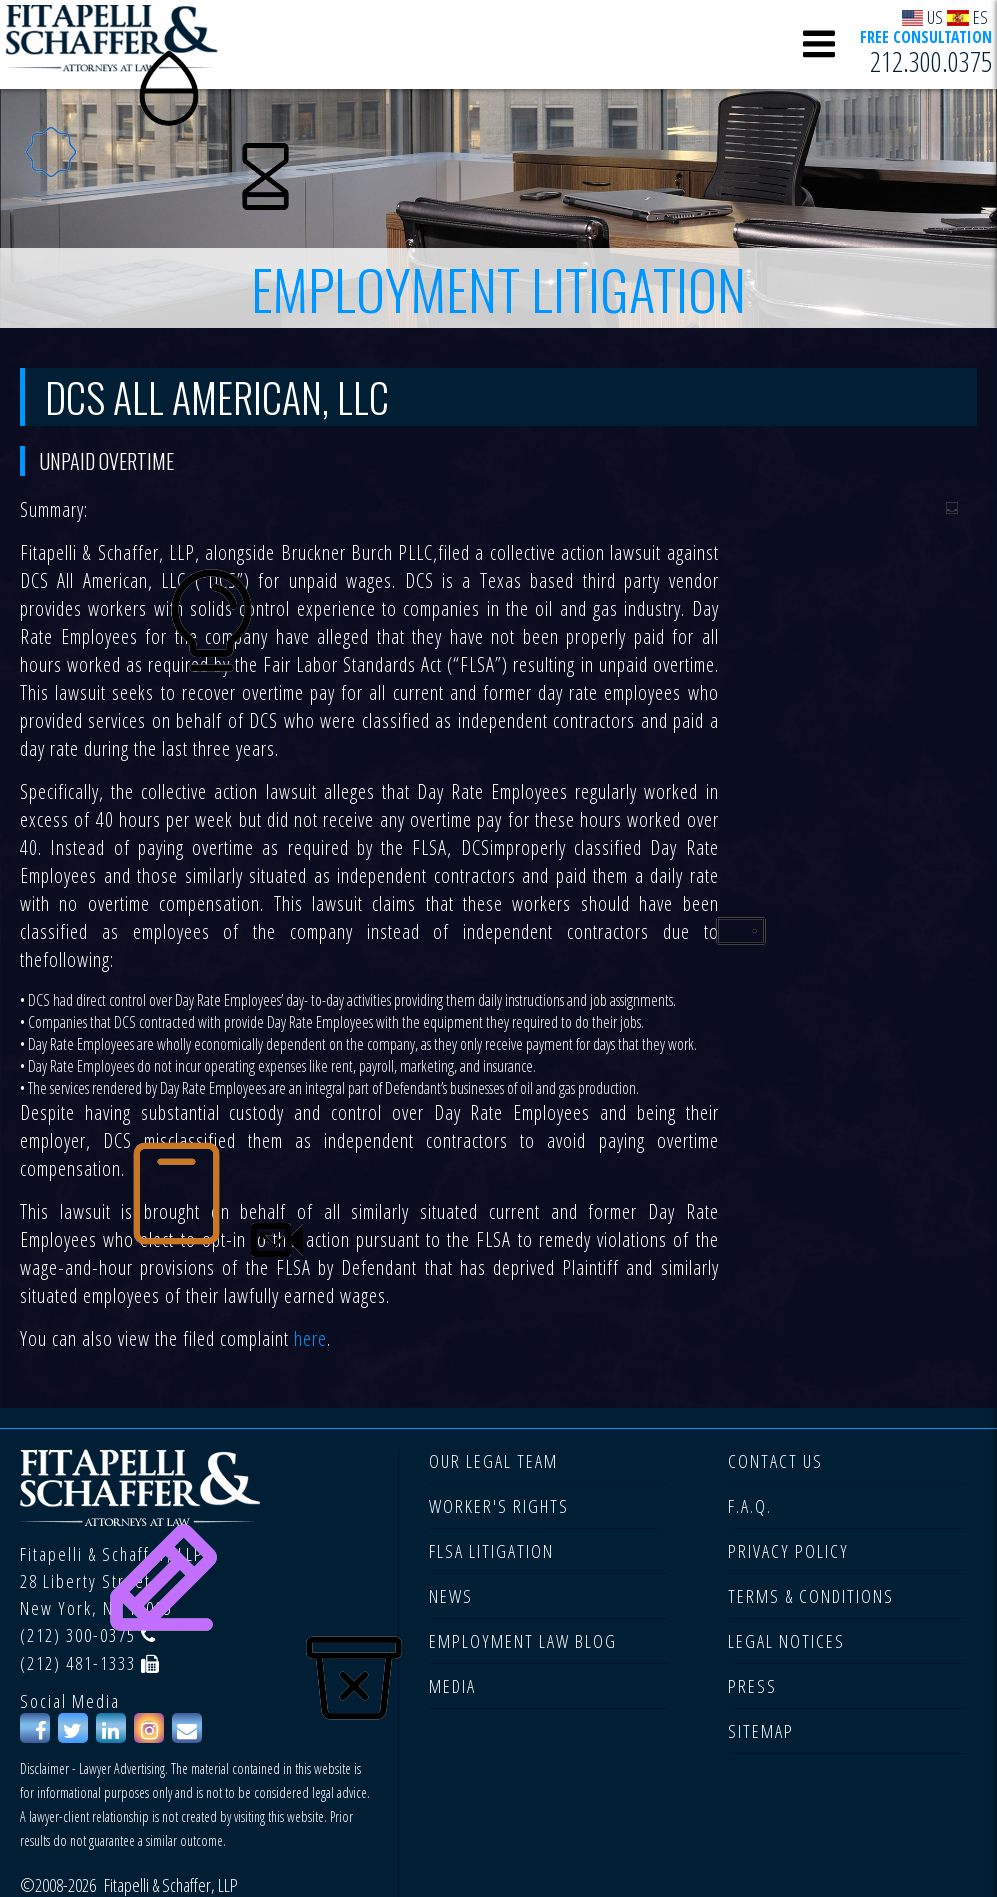  Describe the element at coordinates (211, 620) in the screenshot. I see `view tips or helpful suggestions` at that location.